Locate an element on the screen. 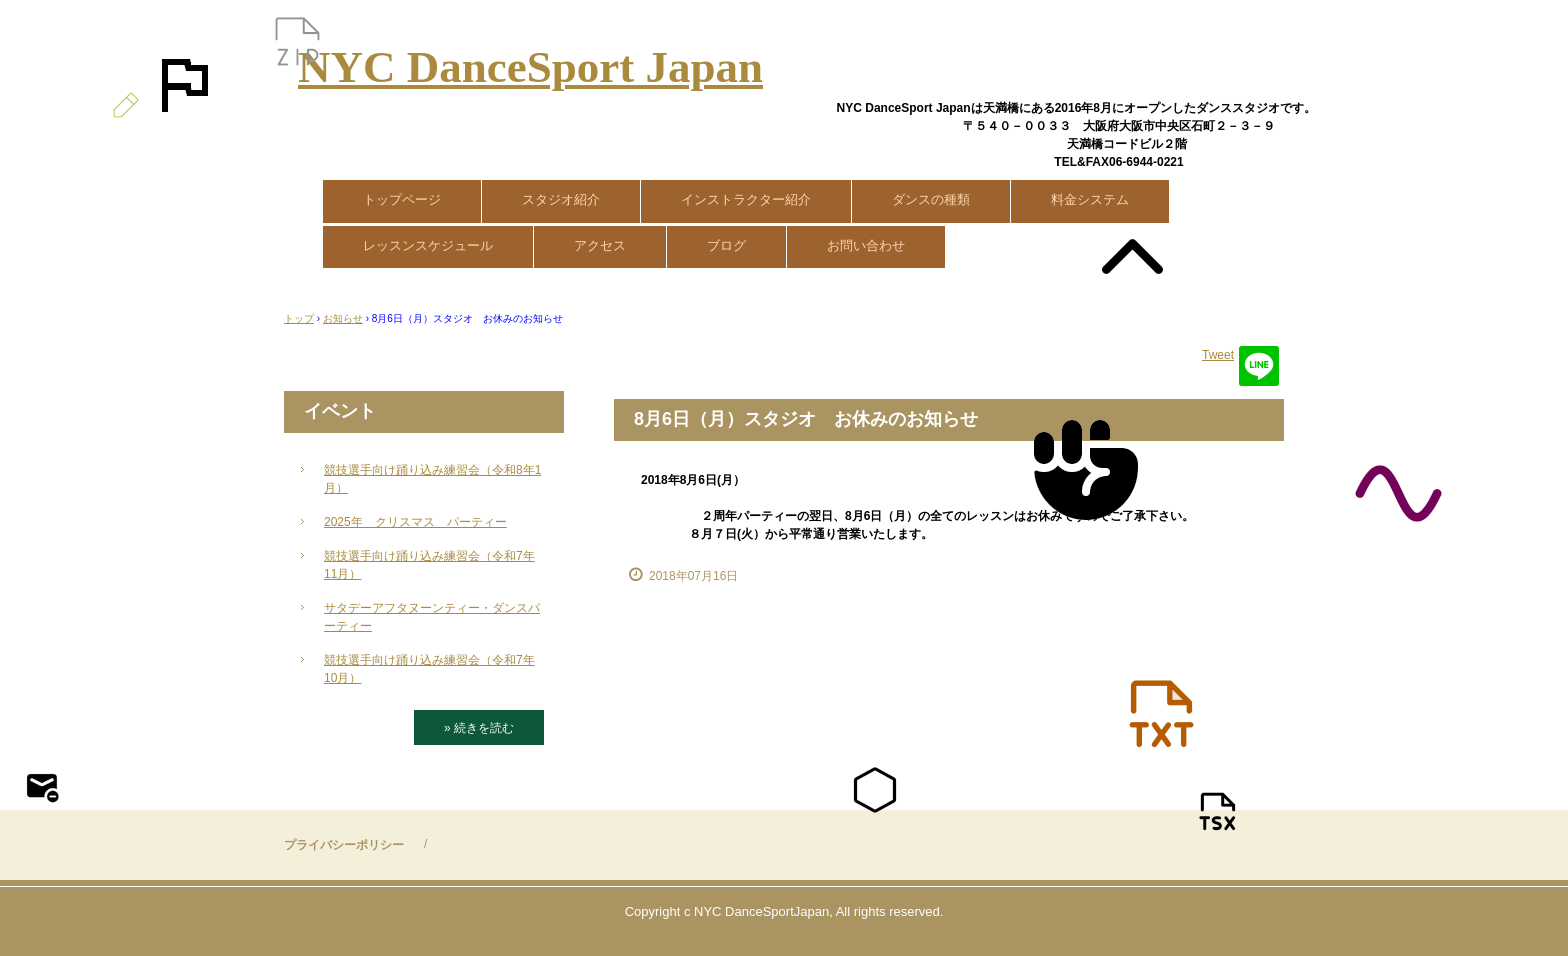 Image resolution: width=1568 pixels, height=956 pixels. edit content or text is located at coordinates (125, 105).